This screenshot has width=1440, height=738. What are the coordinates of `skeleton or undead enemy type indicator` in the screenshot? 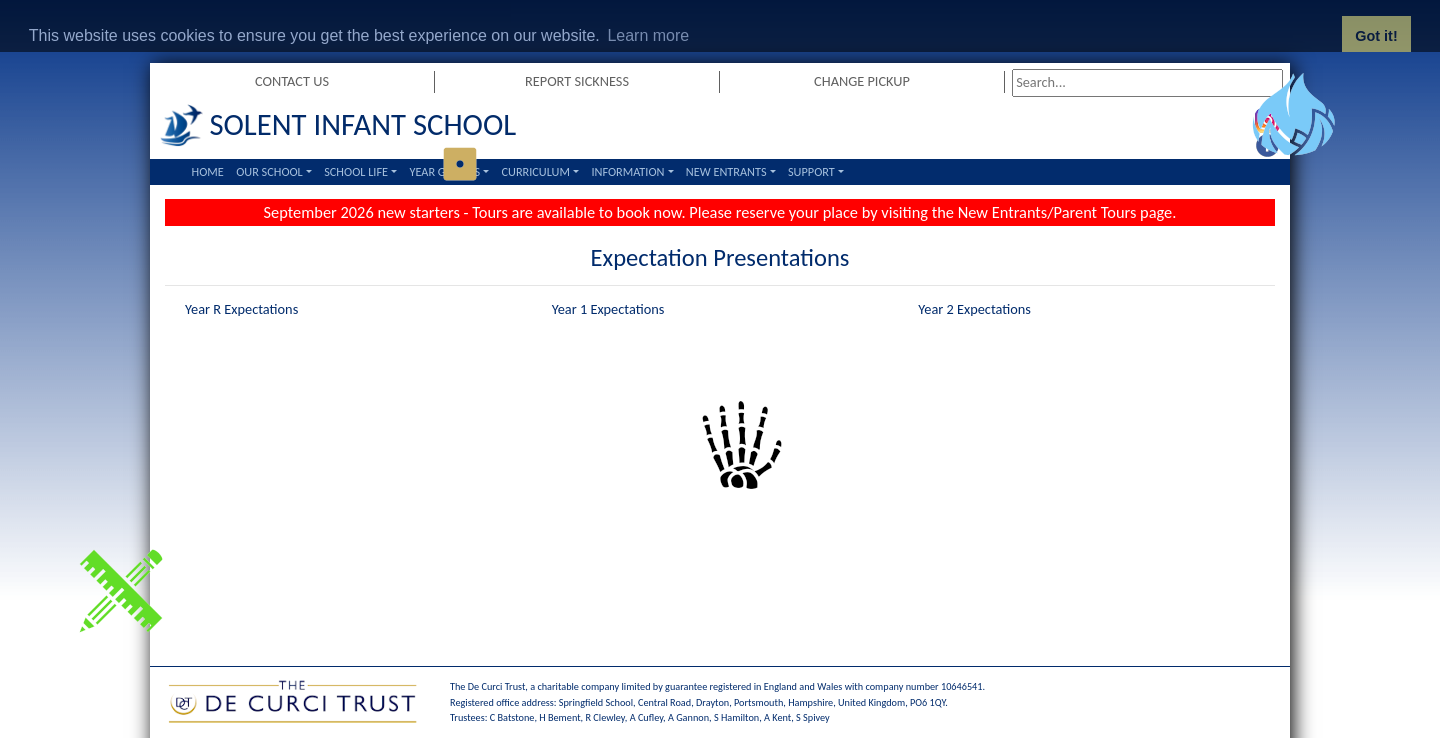 It's located at (742, 445).